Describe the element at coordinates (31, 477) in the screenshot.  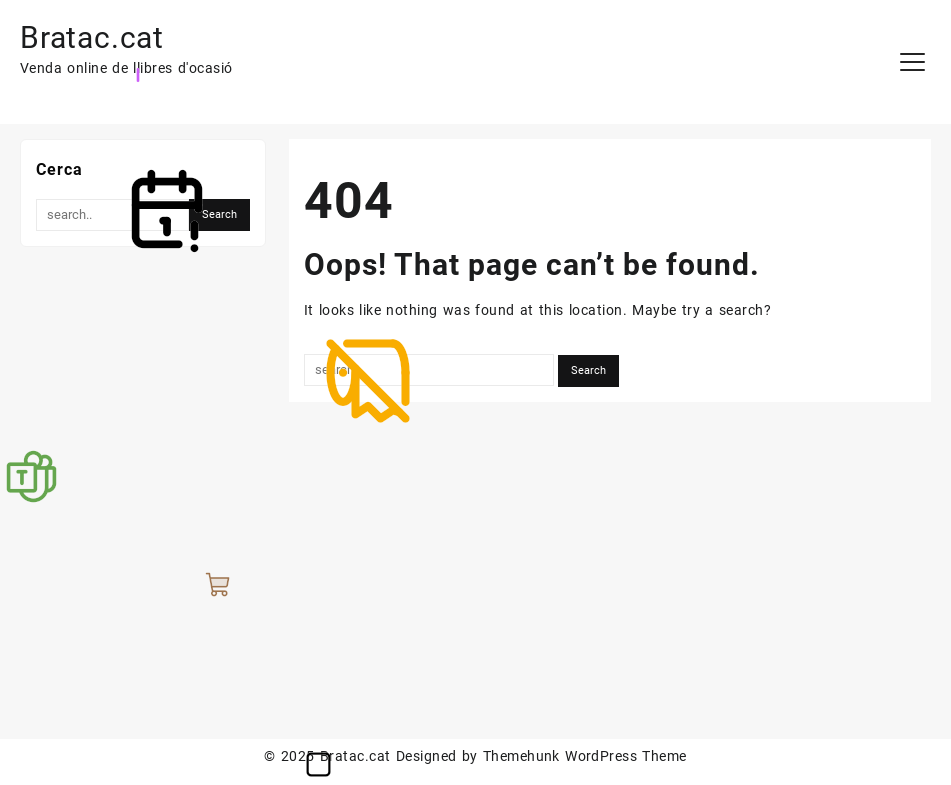
I see `open microsoft teams` at that location.